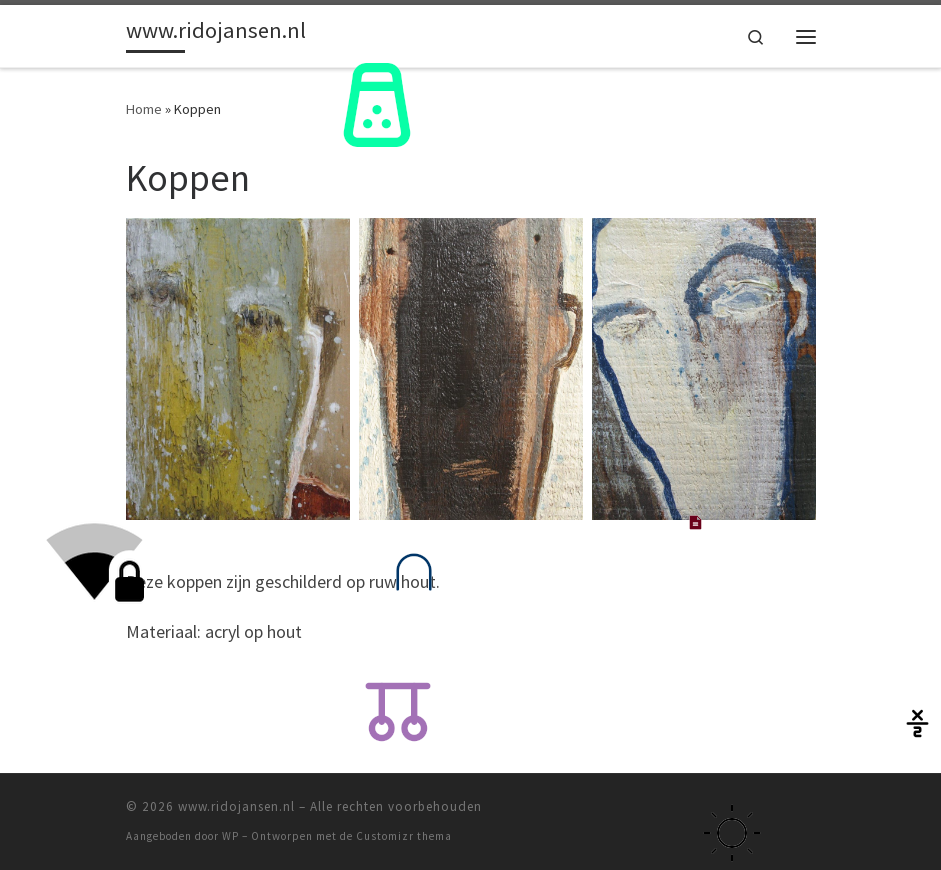  Describe the element at coordinates (377, 105) in the screenshot. I see `adjust salt or seasoning preferences` at that location.